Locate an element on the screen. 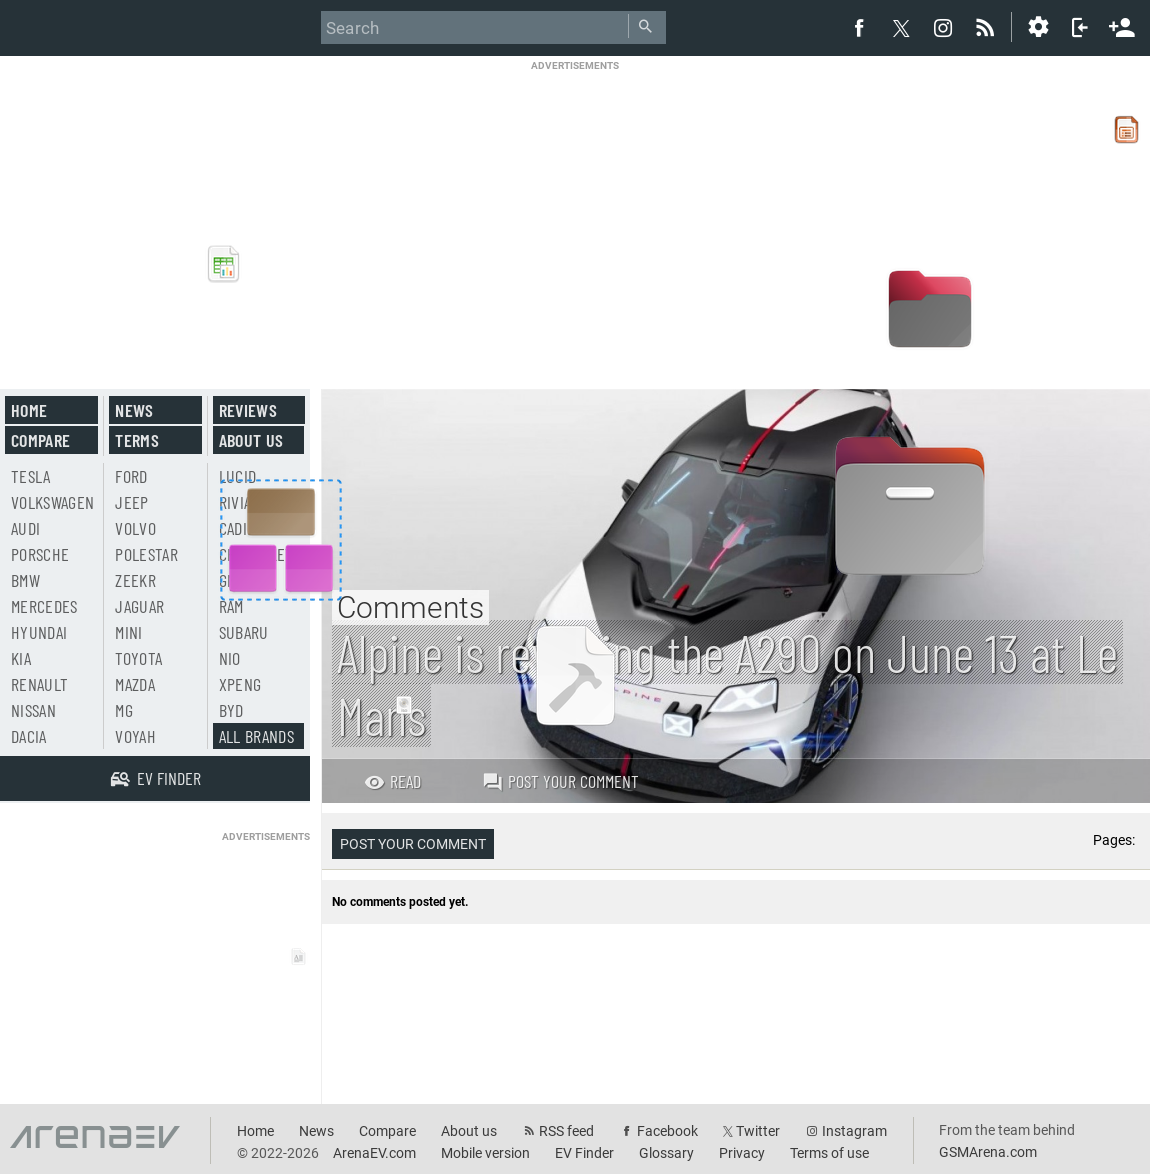  cmake build configuration file is located at coordinates (575, 675).